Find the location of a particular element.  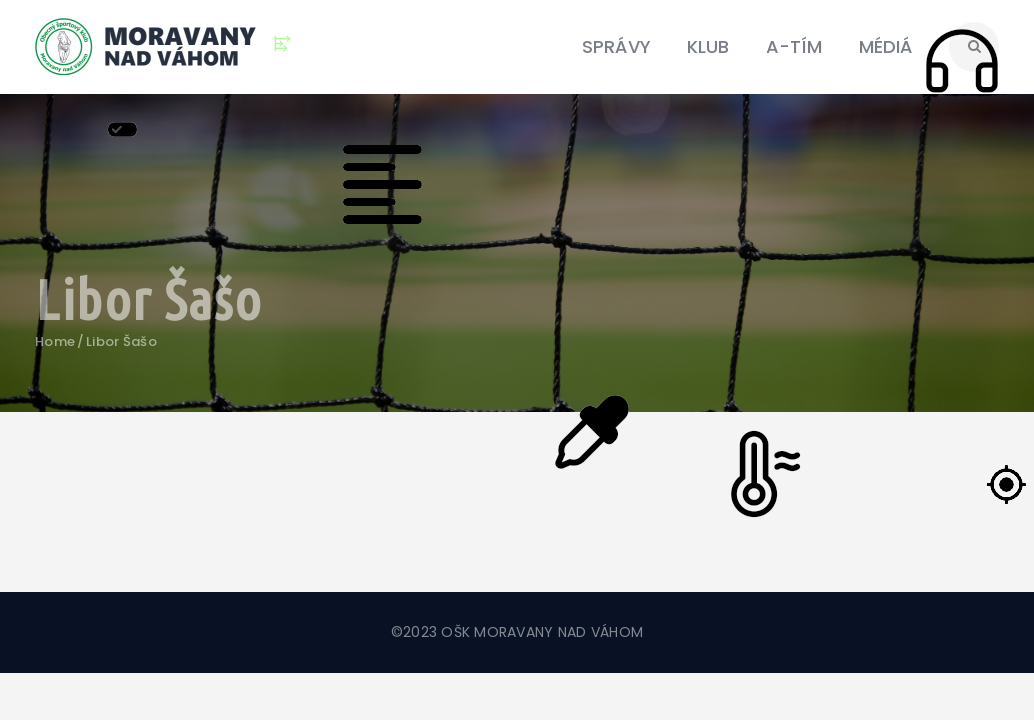

access audio or music player is located at coordinates (962, 65).